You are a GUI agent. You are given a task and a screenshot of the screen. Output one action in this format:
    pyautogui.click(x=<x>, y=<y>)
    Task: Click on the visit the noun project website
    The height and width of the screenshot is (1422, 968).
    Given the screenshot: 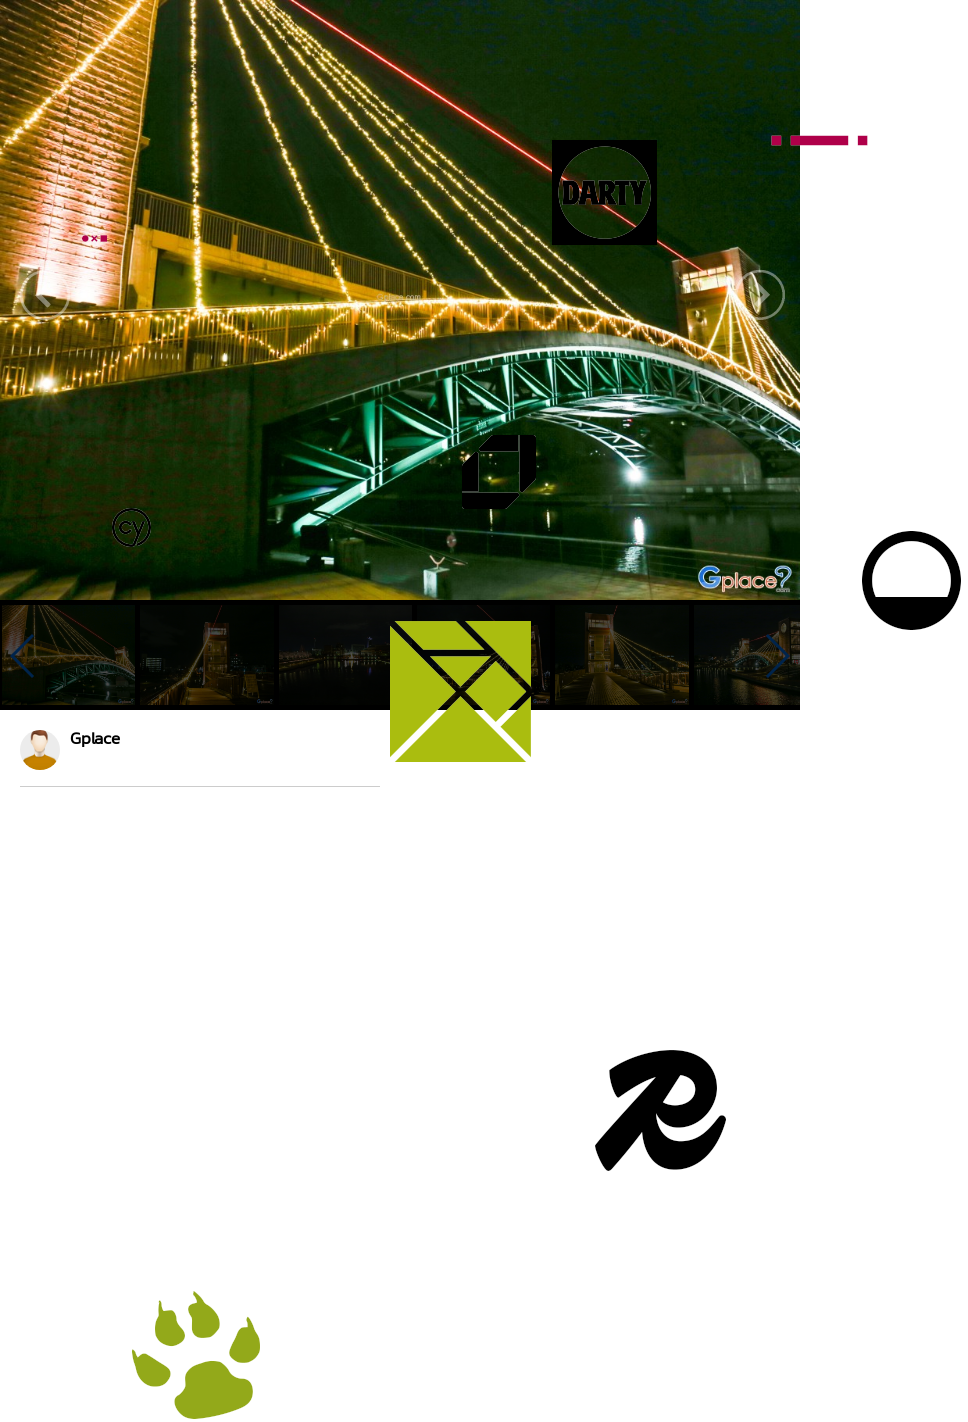 What is the action you would take?
    pyautogui.click(x=94, y=238)
    